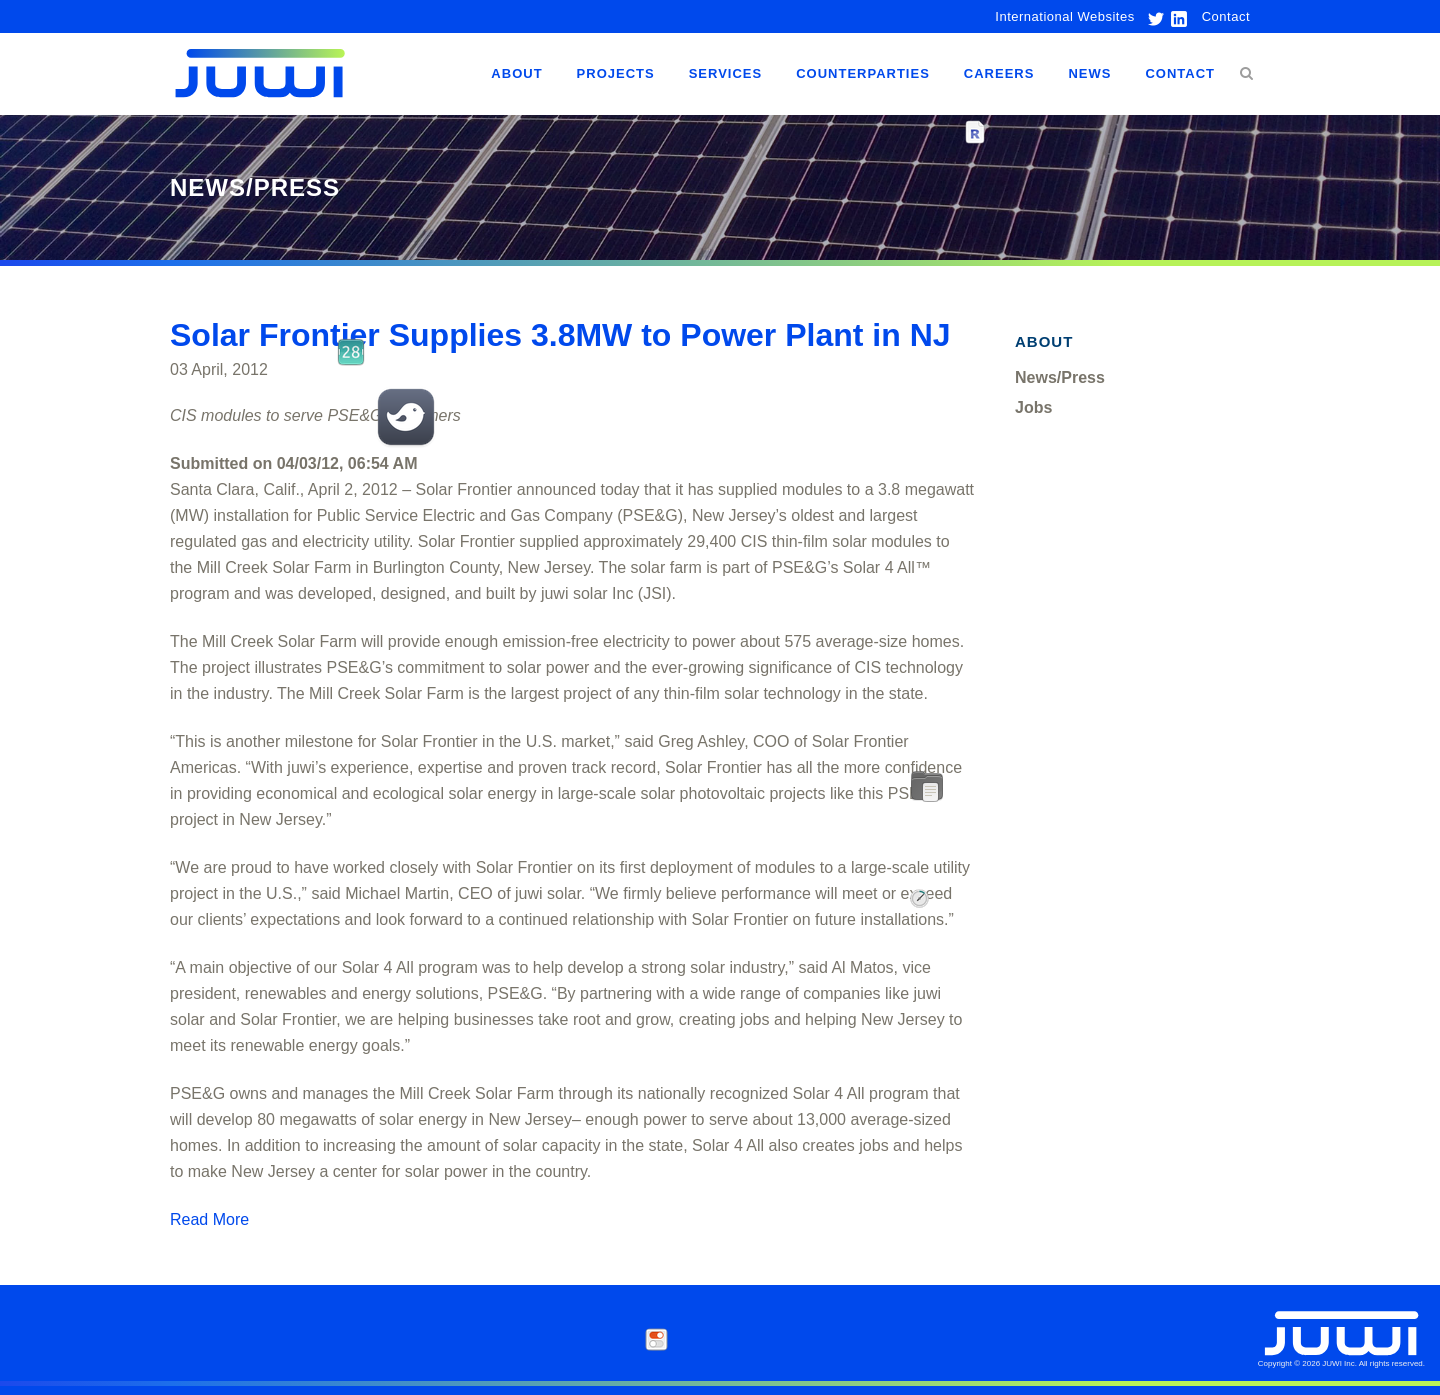 This screenshot has width=1440, height=1395. What do you see at coordinates (975, 132) in the screenshot?
I see `an R programming language source file` at bounding box center [975, 132].